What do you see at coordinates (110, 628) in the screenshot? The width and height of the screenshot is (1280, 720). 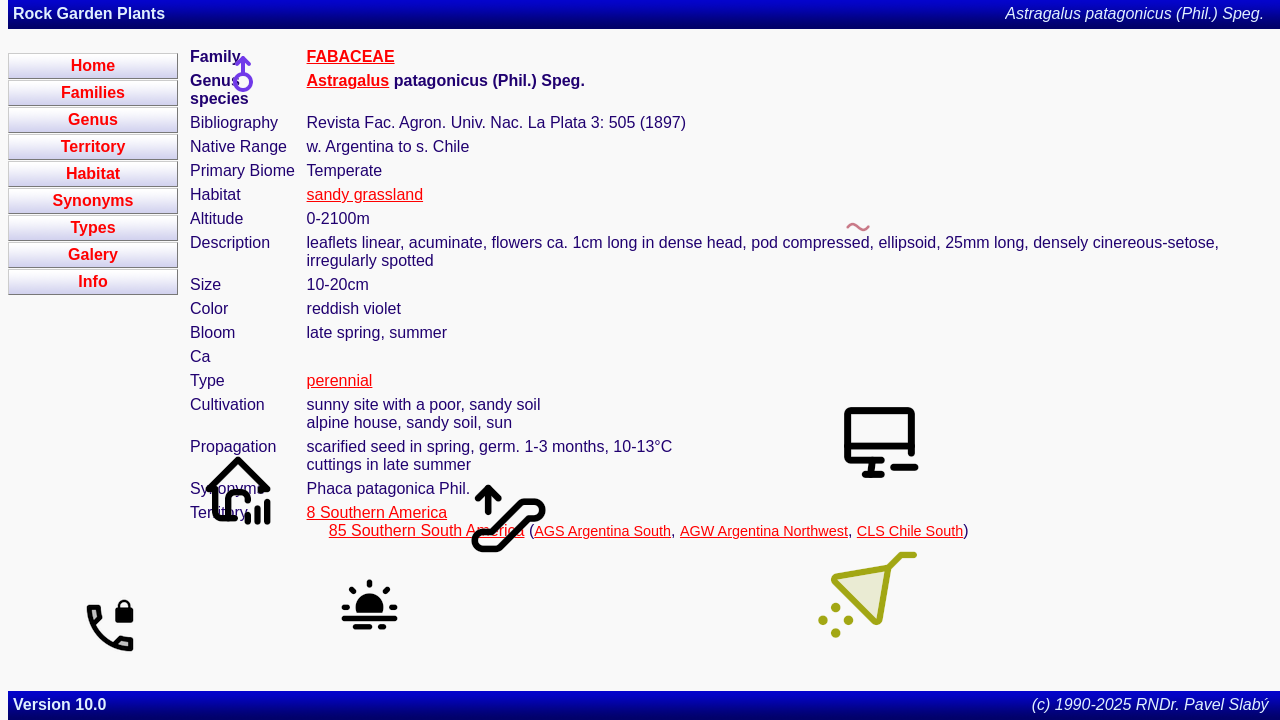 I see `indicates phone or call features are locked` at bounding box center [110, 628].